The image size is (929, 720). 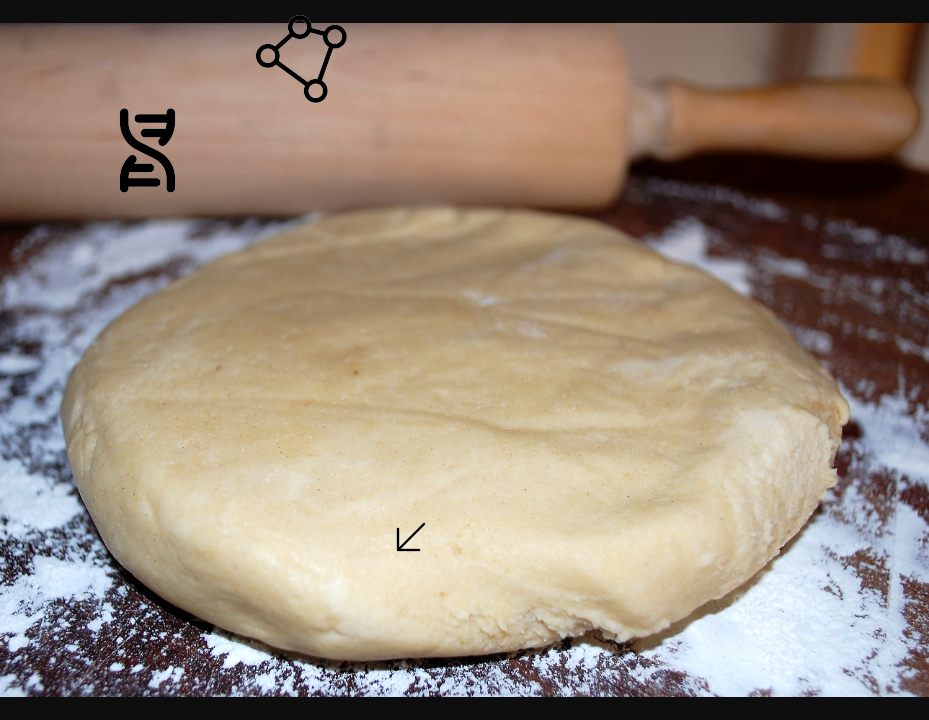 I want to click on access polygon or shape drawing tool, so click(x=303, y=59).